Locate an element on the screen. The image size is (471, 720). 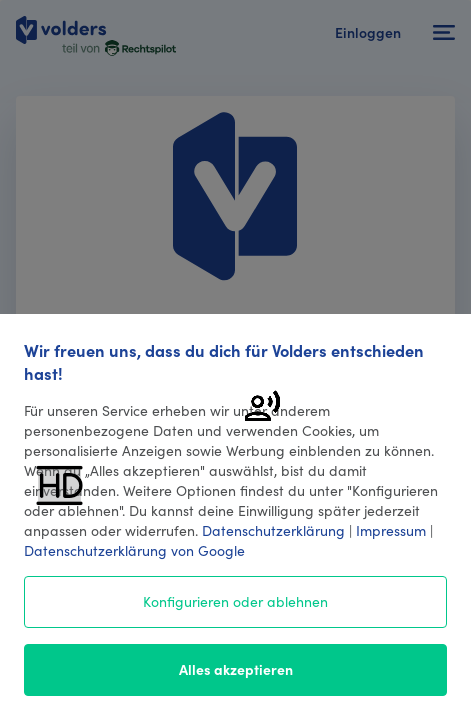
activate voice recording or dictation is located at coordinates (262, 406).